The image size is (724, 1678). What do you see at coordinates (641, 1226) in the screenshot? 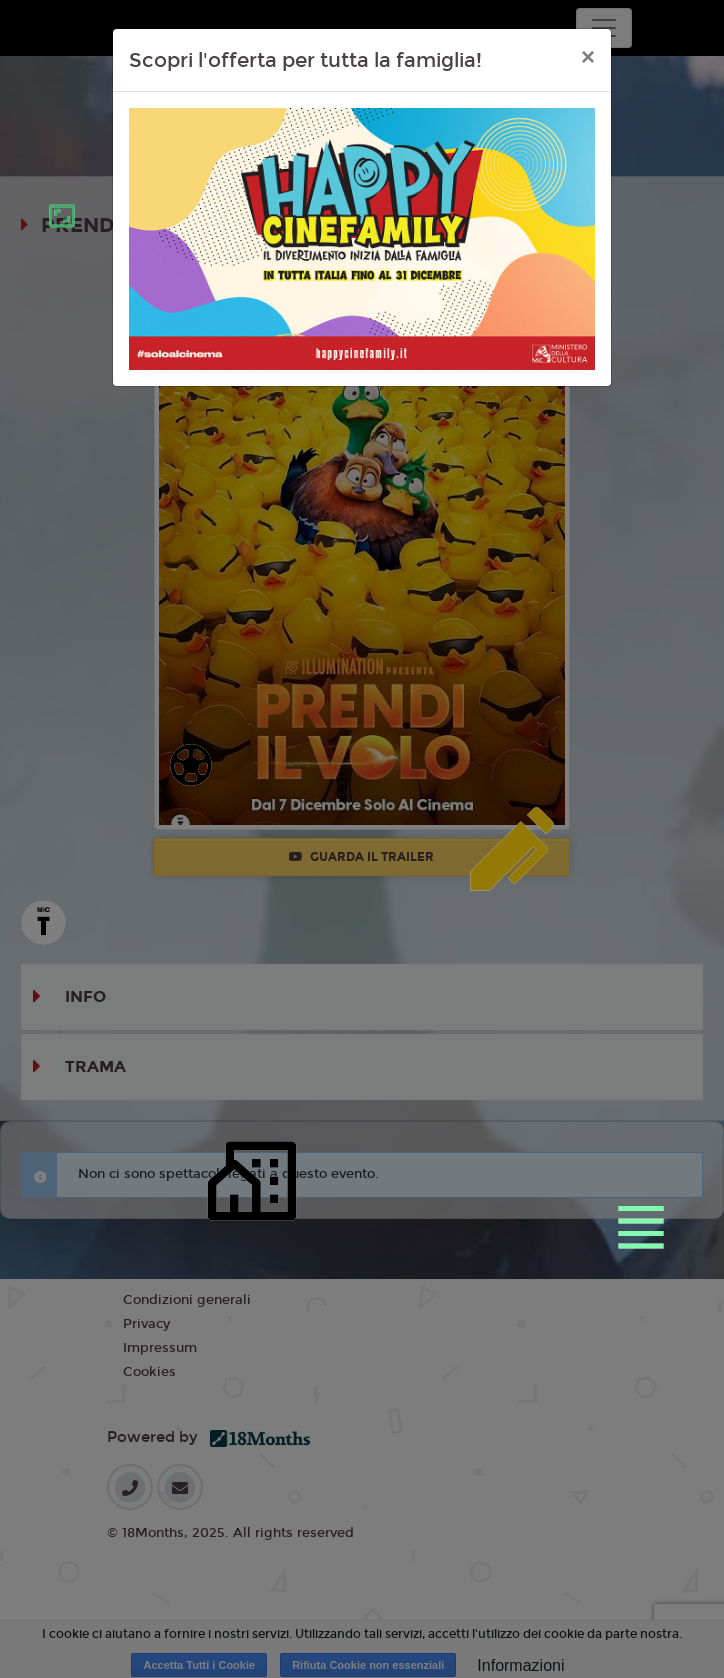
I see `justify text alignment` at bounding box center [641, 1226].